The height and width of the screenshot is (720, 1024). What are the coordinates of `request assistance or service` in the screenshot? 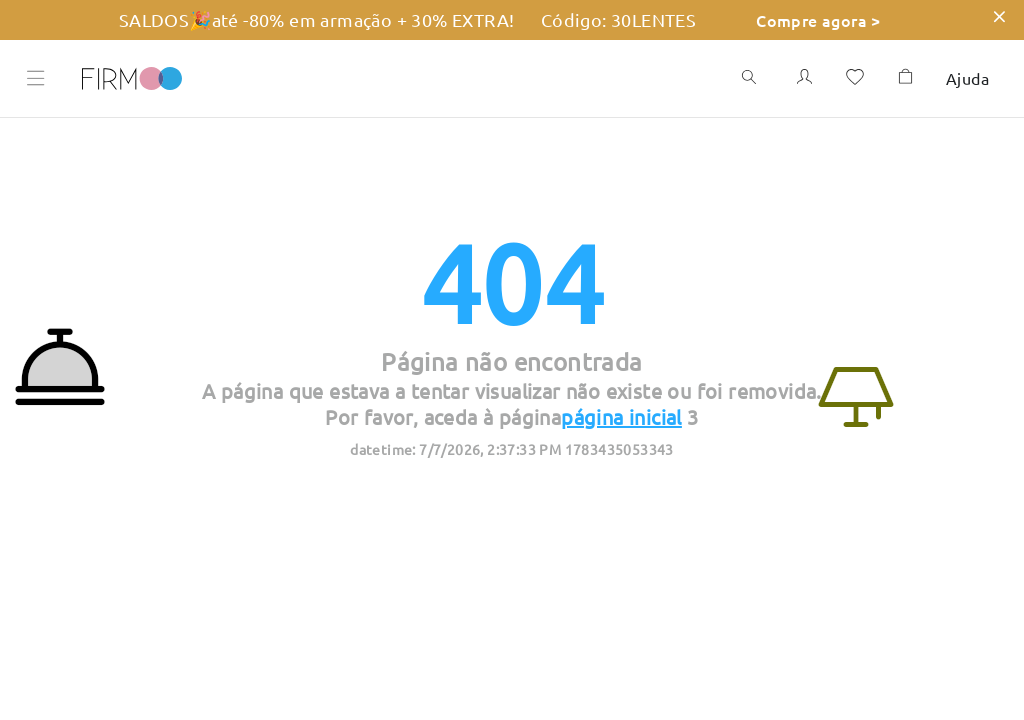 It's located at (60, 370).